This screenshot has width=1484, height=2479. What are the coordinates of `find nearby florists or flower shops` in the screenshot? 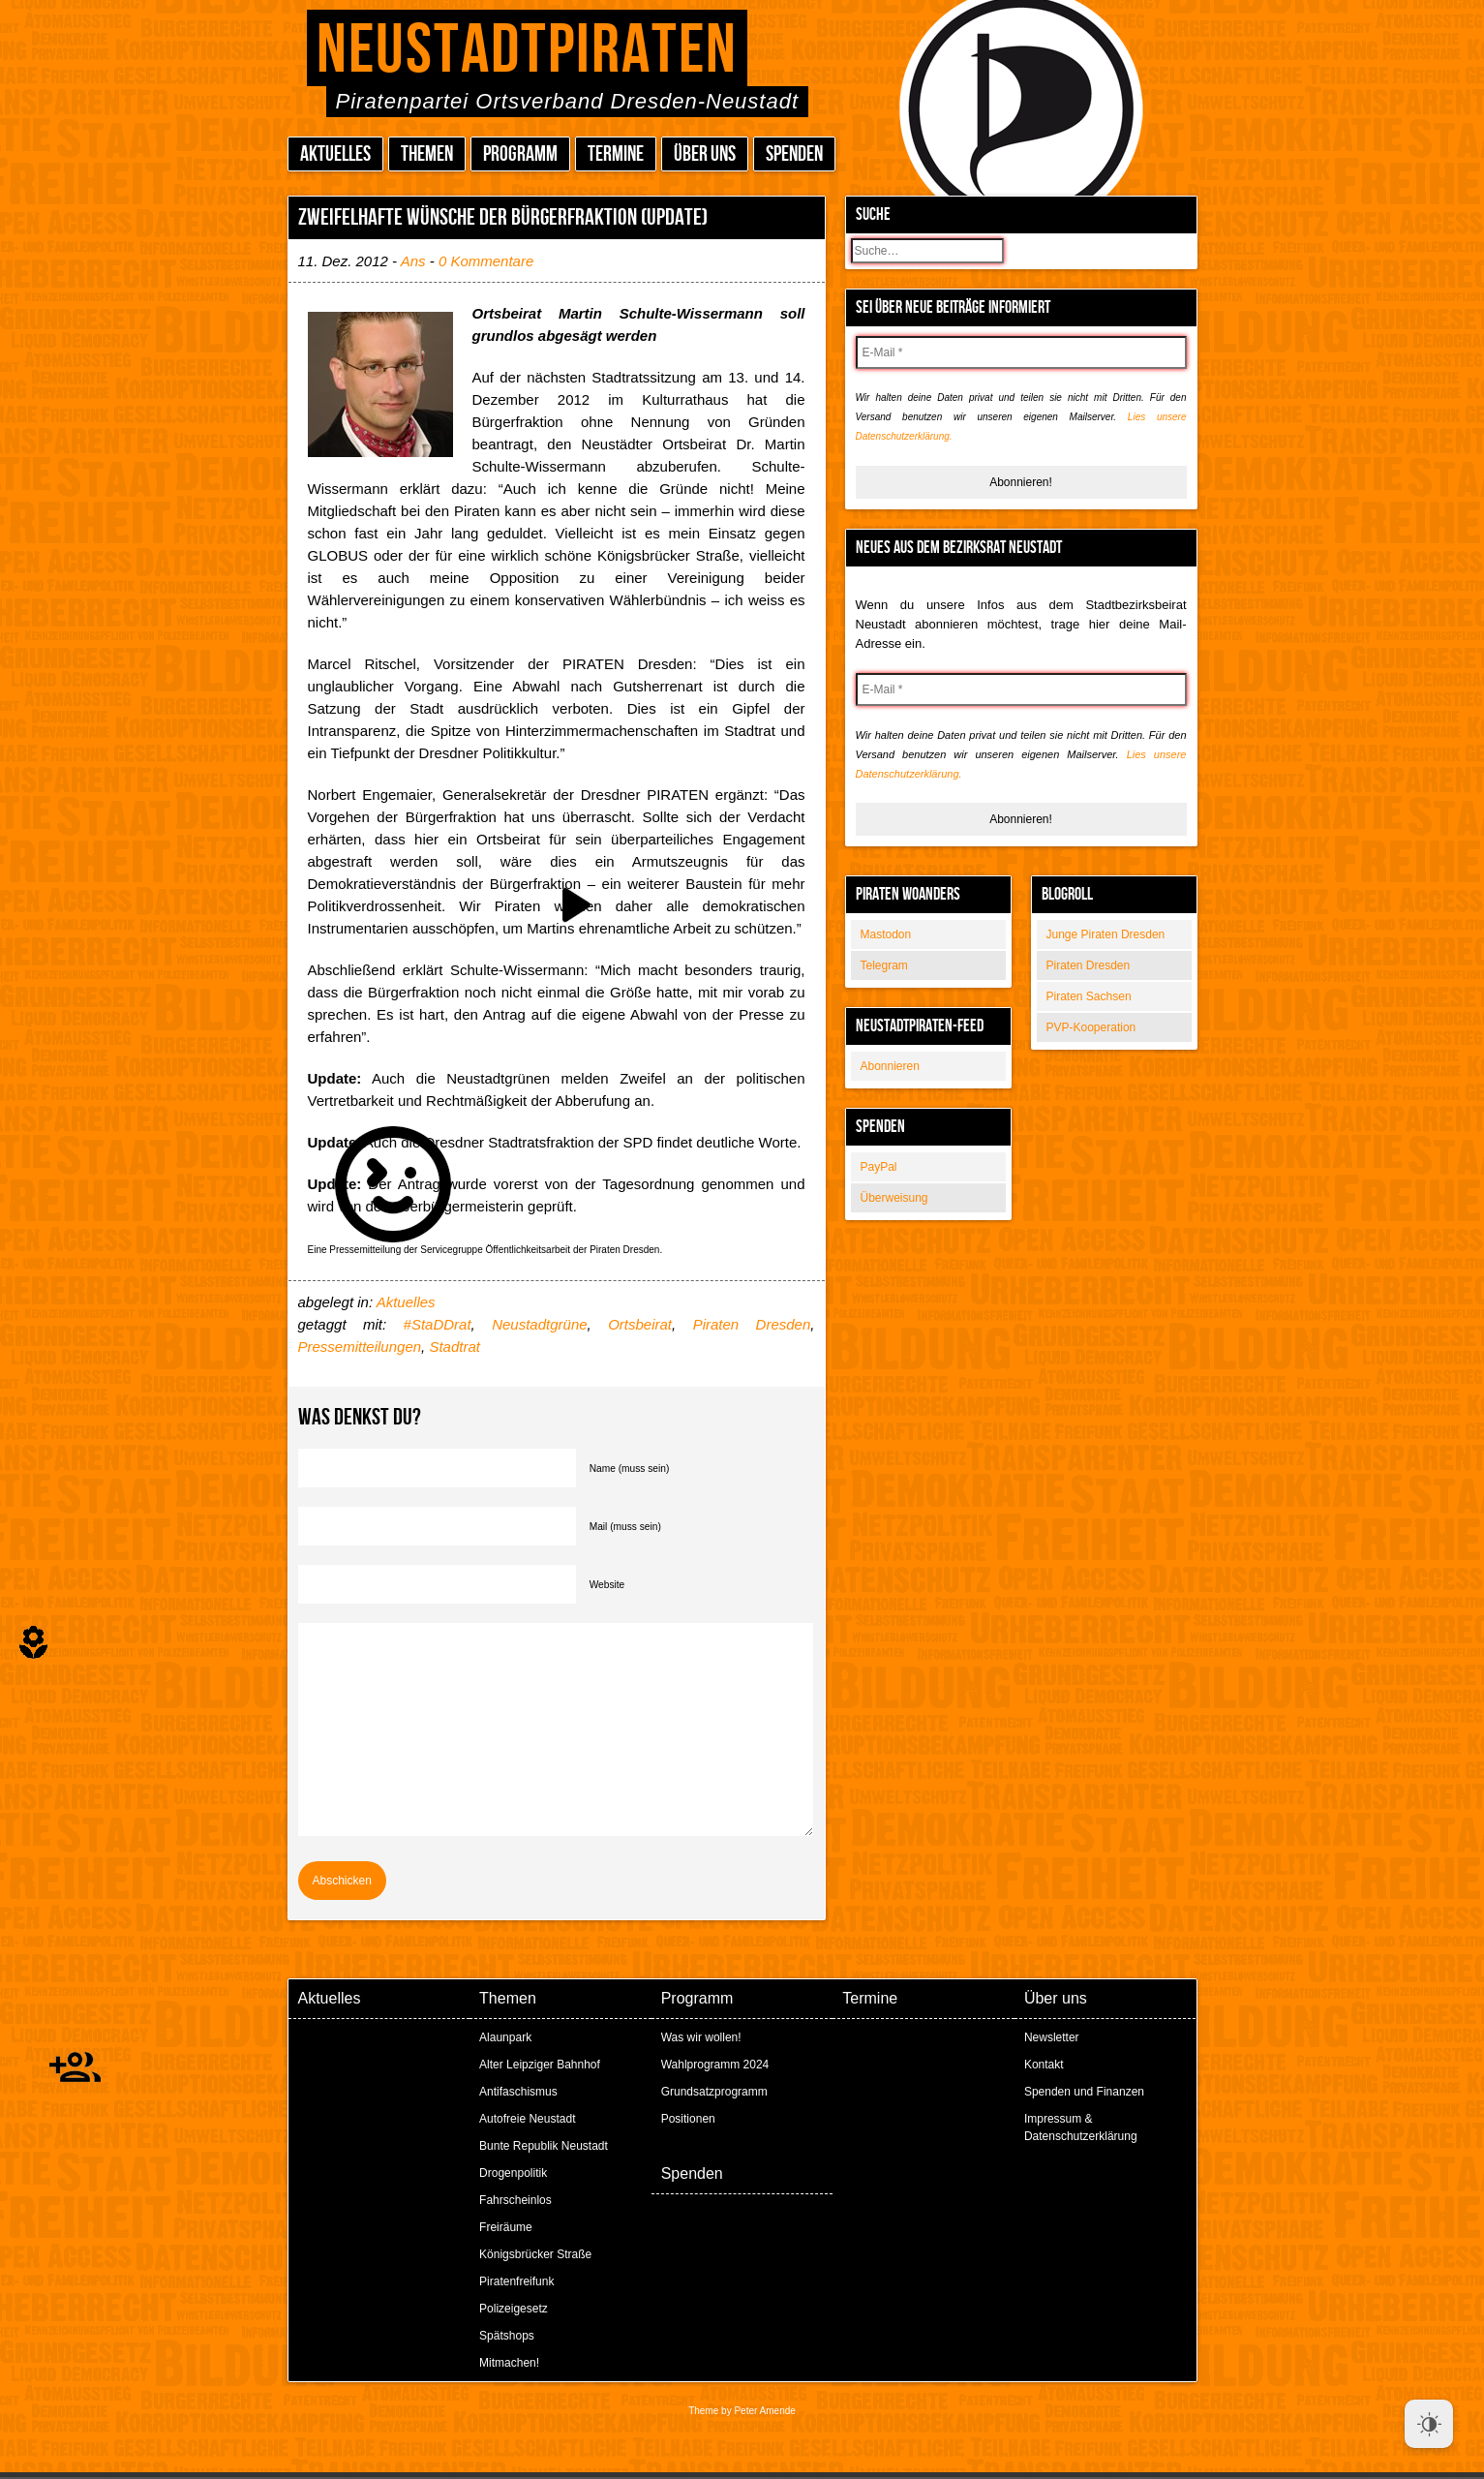 It's located at (33, 1642).